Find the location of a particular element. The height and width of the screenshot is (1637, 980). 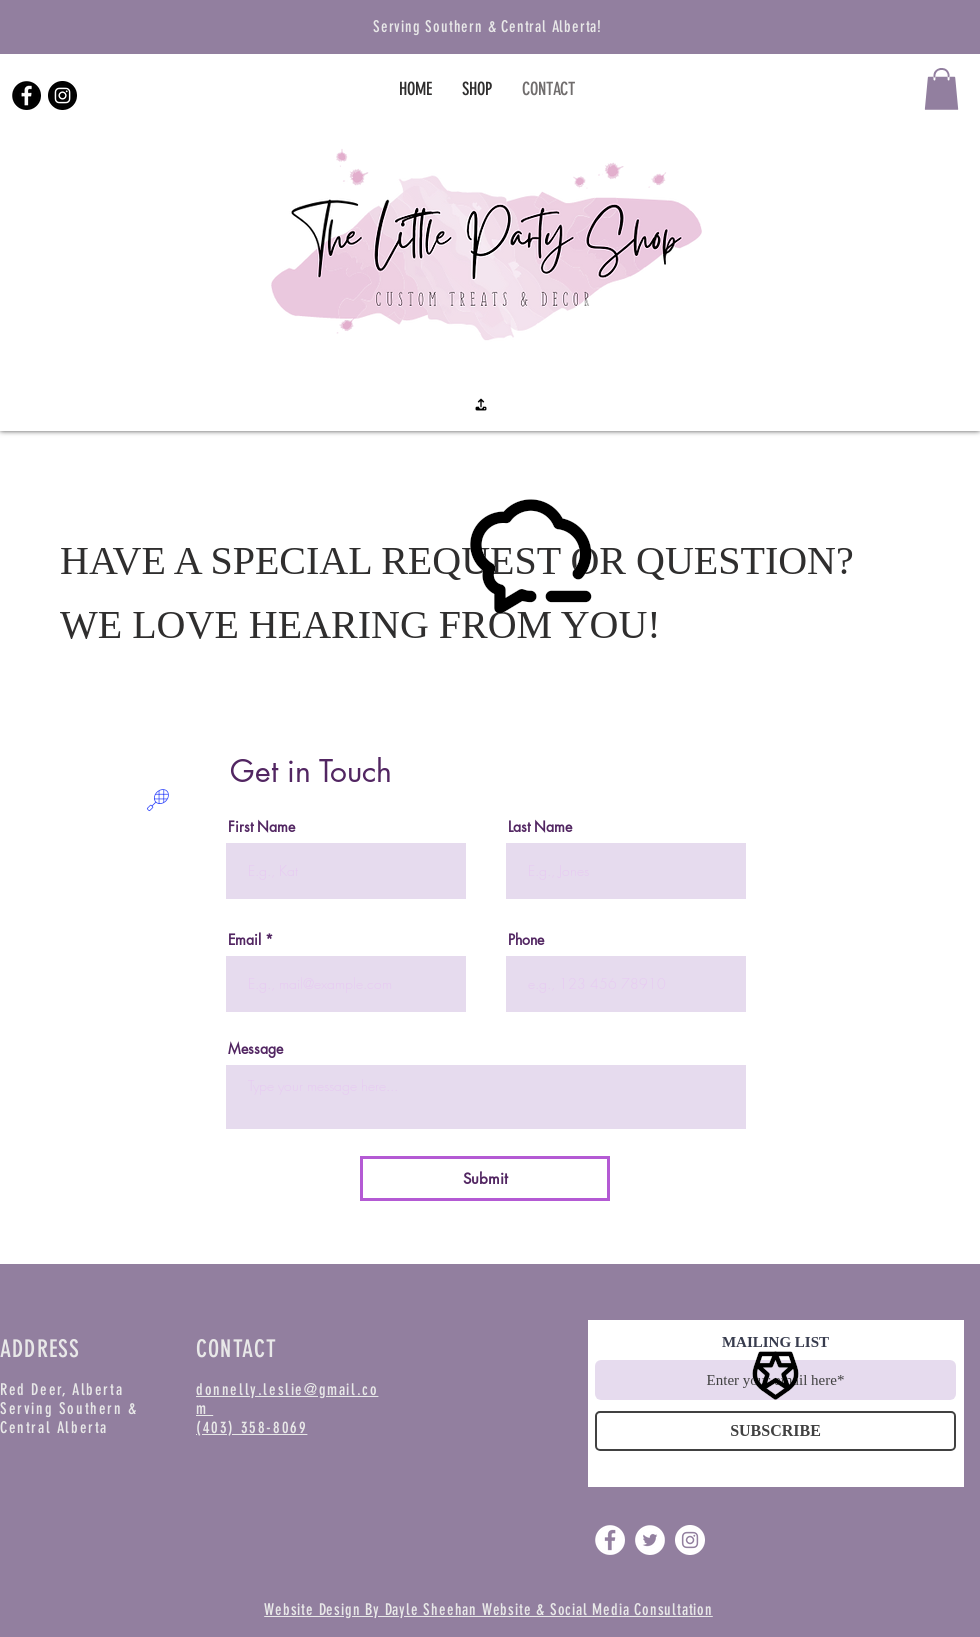

auth0 identity platform logo is located at coordinates (775, 1374).